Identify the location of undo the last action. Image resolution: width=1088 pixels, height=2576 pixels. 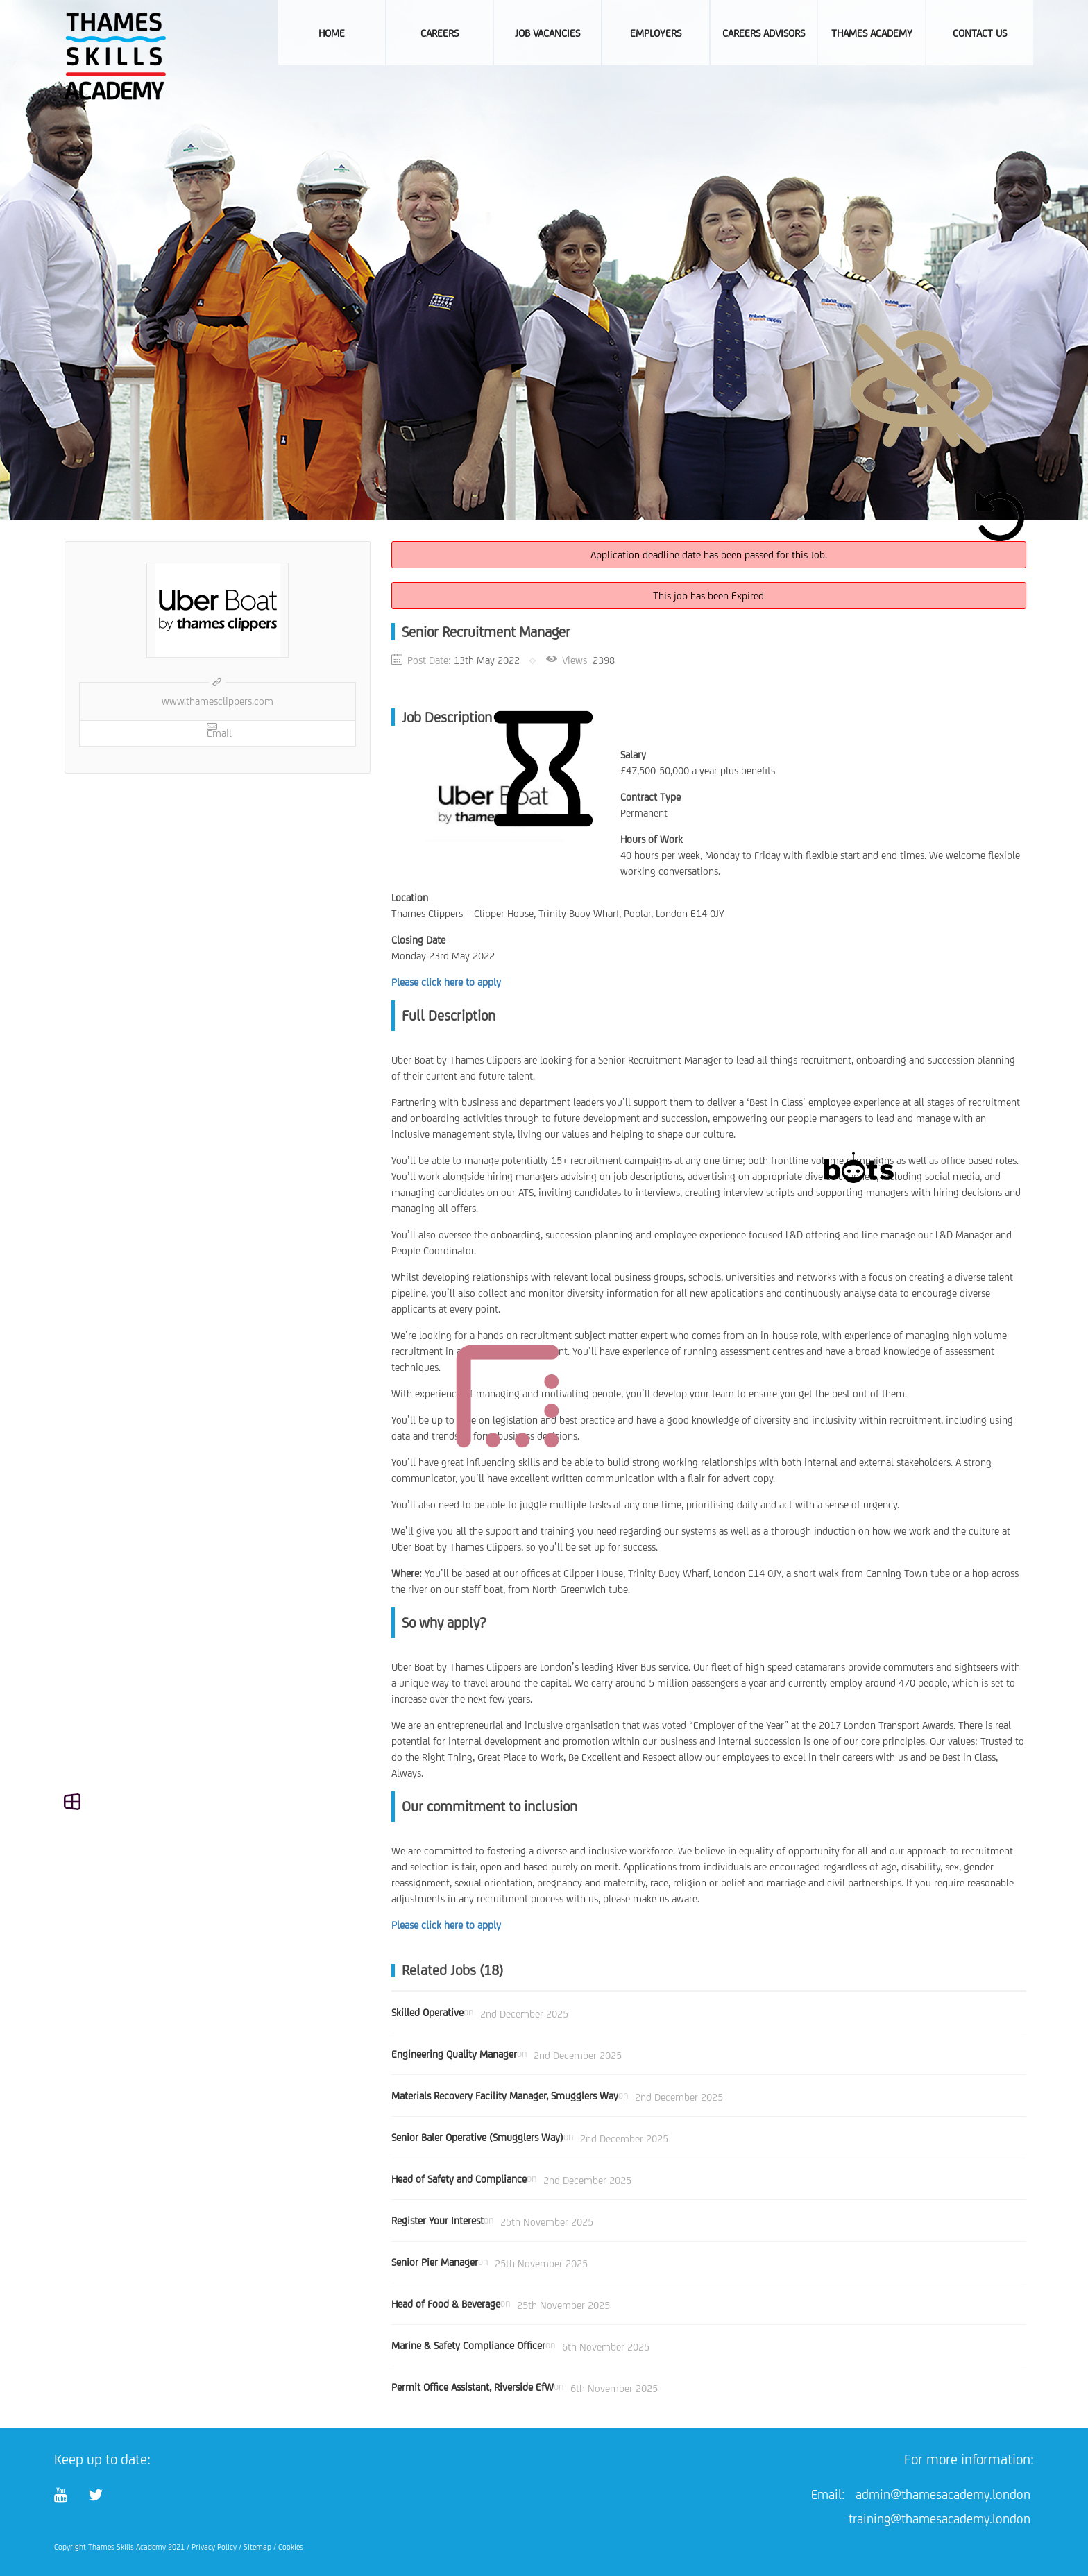
(1000, 517).